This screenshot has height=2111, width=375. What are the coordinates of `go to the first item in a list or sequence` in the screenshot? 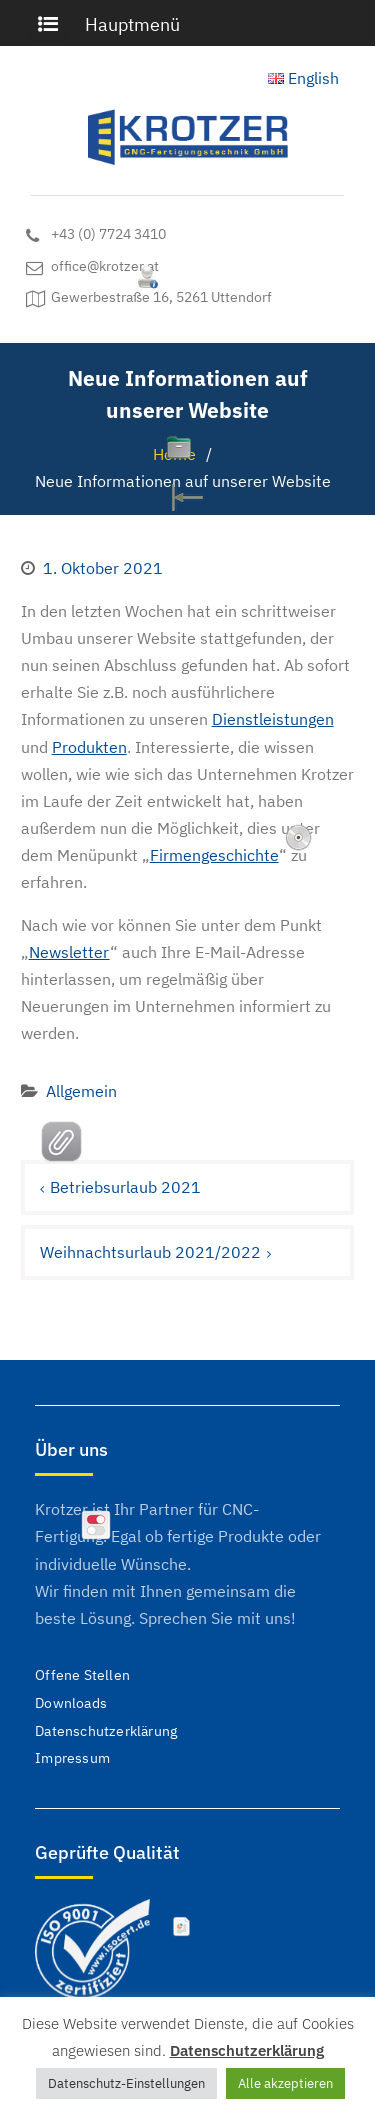 It's located at (187, 497).